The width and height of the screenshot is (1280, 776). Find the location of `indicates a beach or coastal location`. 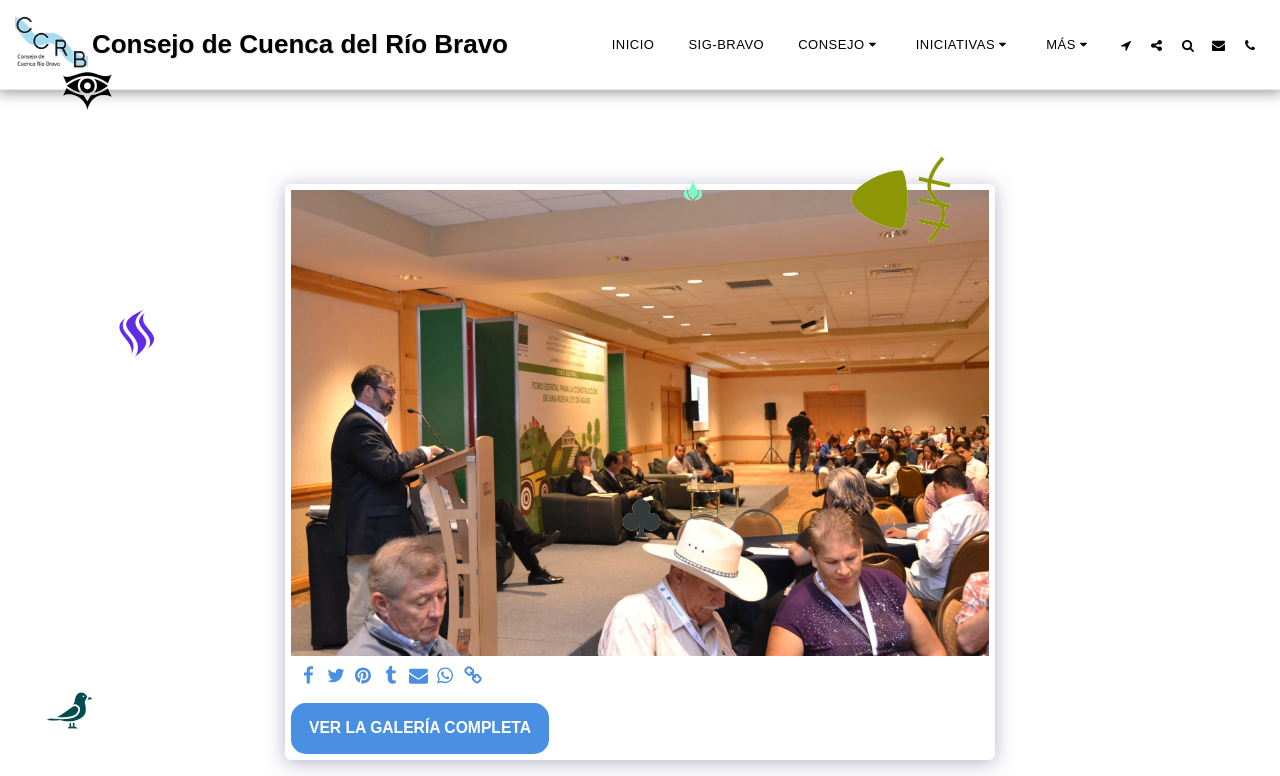

indicates a beach or coastal location is located at coordinates (69, 710).